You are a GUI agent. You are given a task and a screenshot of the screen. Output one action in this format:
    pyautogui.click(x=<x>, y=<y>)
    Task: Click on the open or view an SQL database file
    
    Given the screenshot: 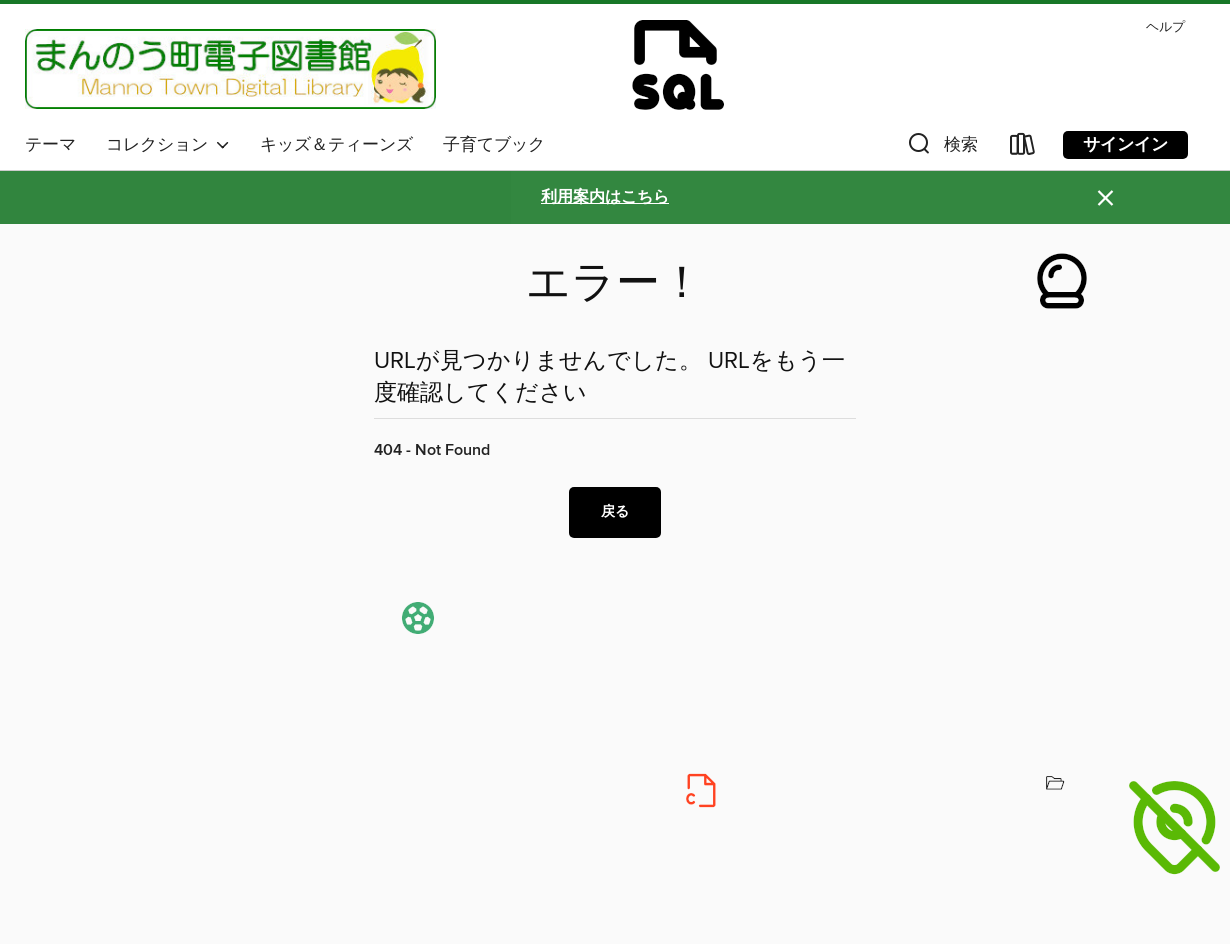 What is the action you would take?
    pyautogui.click(x=675, y=68)
    